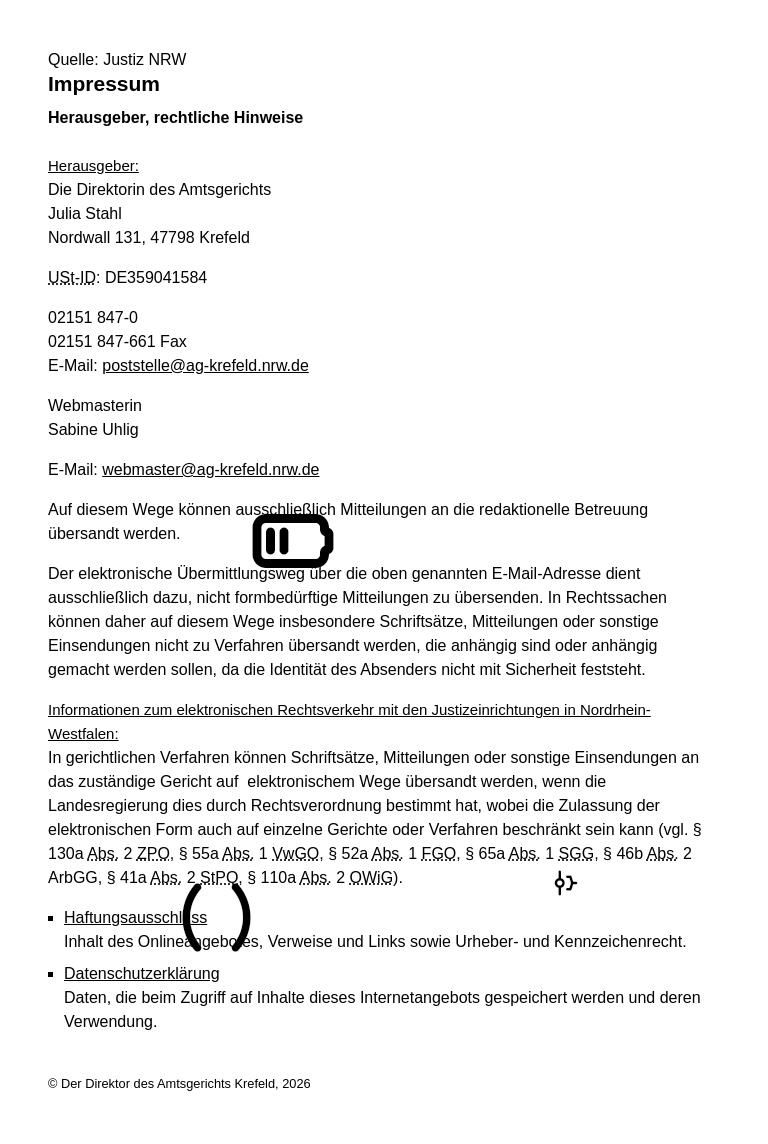  Describe the element at coordinates (293, 541) in the screenshot. I see `indicates low battery level` at that location.